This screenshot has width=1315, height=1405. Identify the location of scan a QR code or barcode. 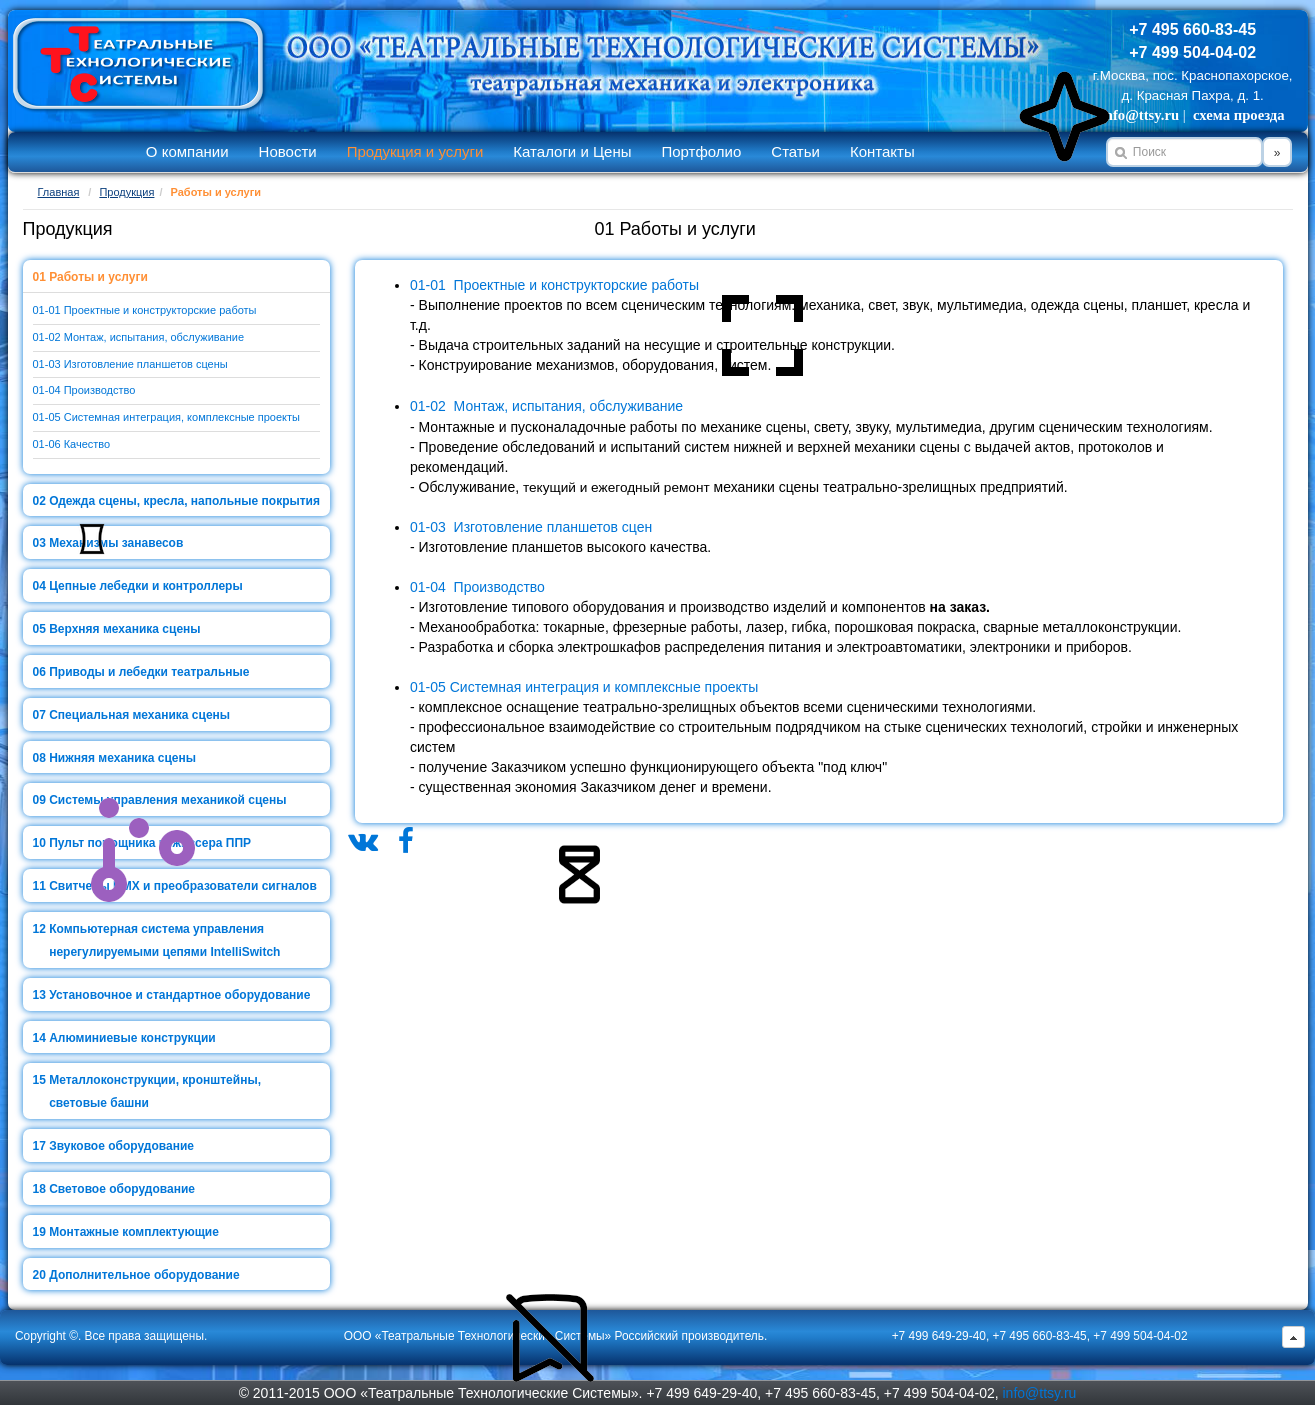
(762, 335).